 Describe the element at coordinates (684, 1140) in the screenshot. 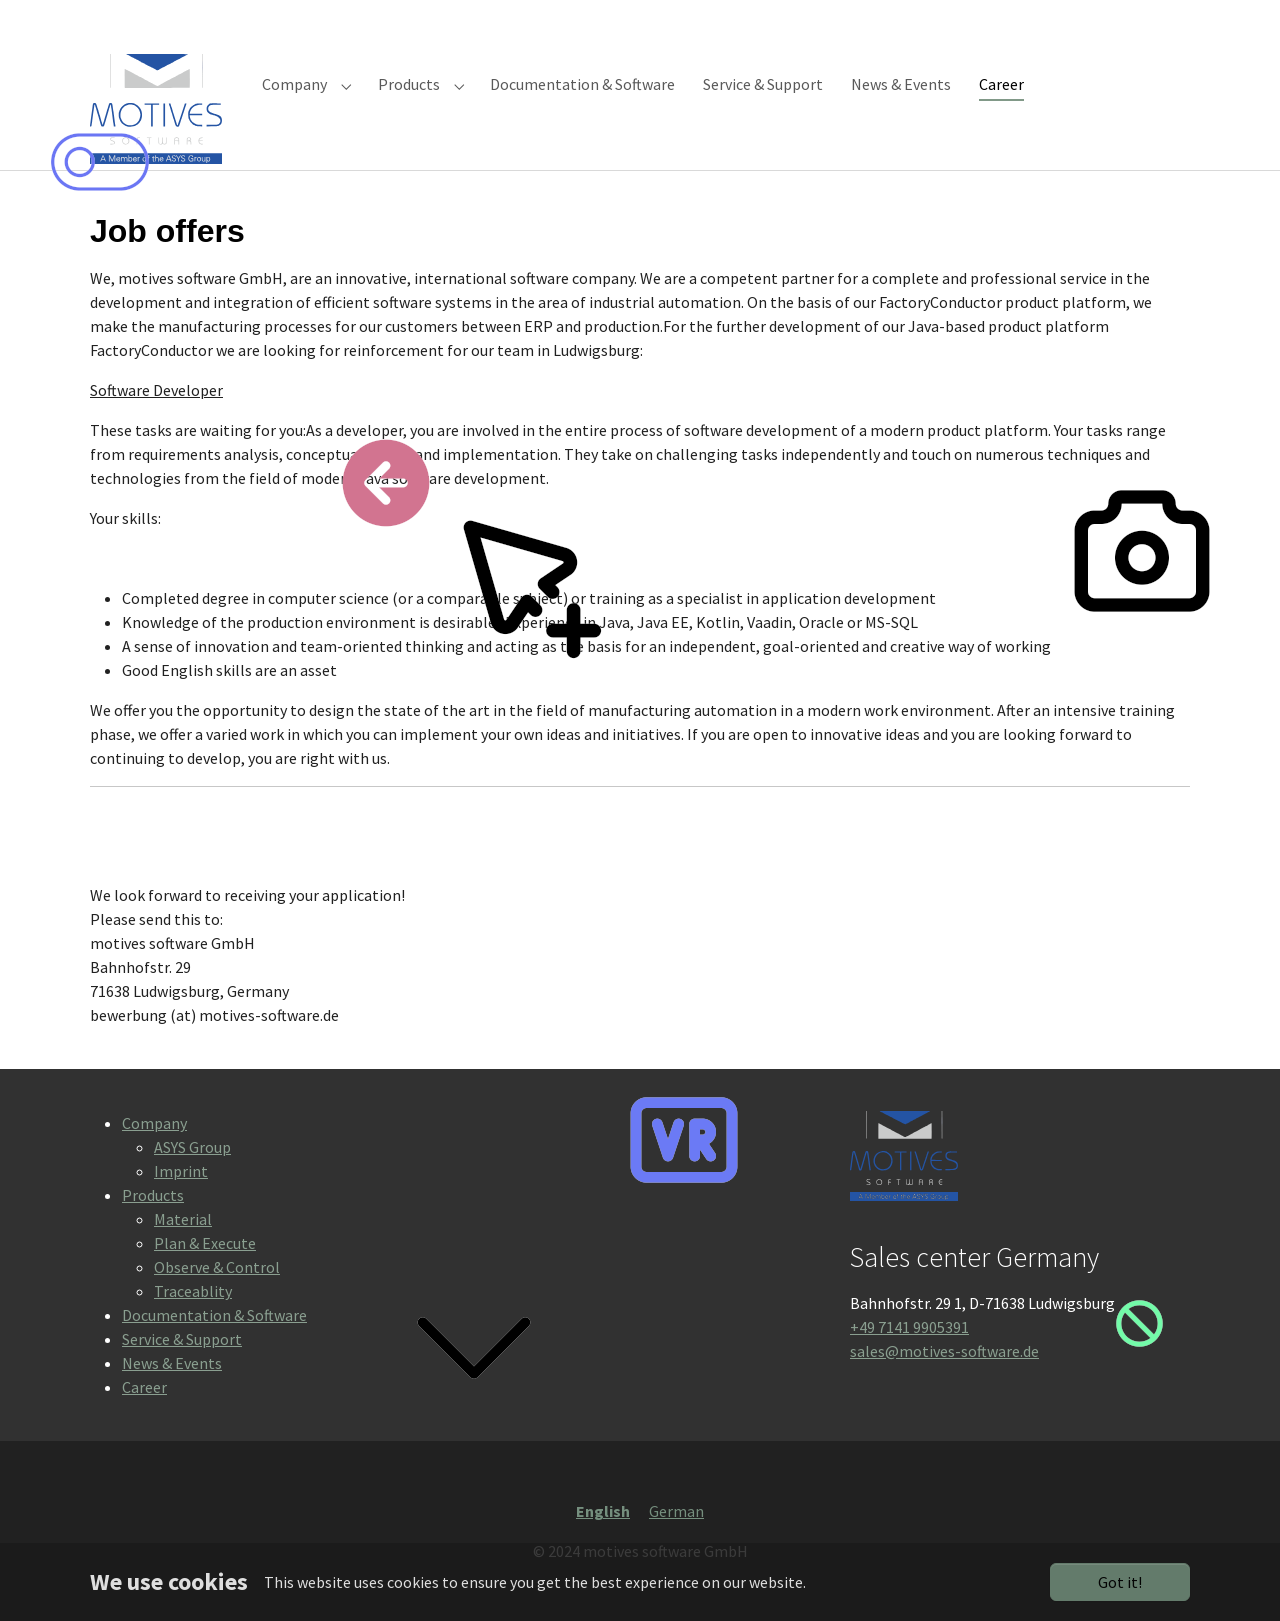

I see `access virtual reality mode or features` at that location.